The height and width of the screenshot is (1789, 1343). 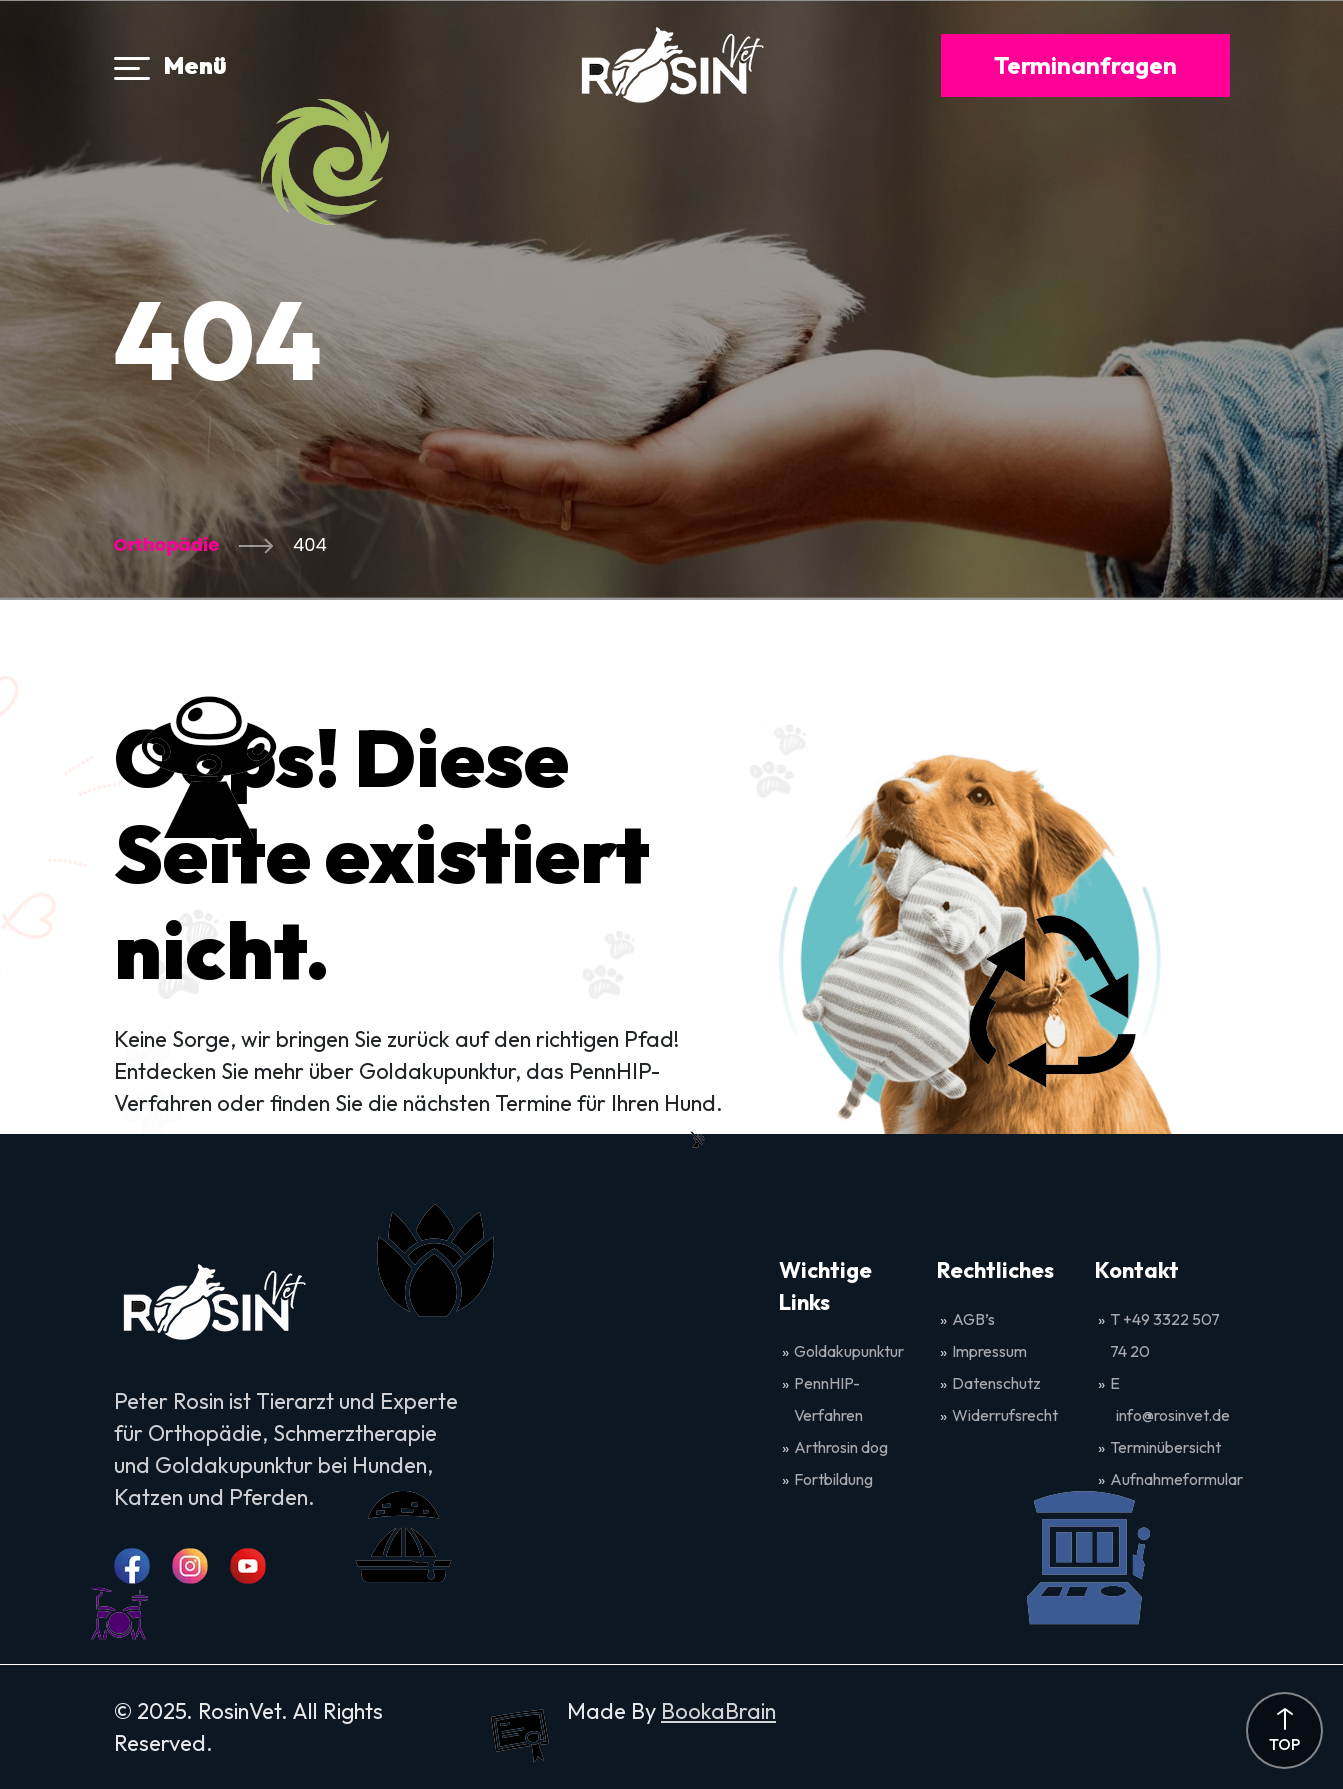 What do you see at coordinates (1084, 1557) in the screenshot?
I see `open slot machine game` at bounding box center [1084, 1557].